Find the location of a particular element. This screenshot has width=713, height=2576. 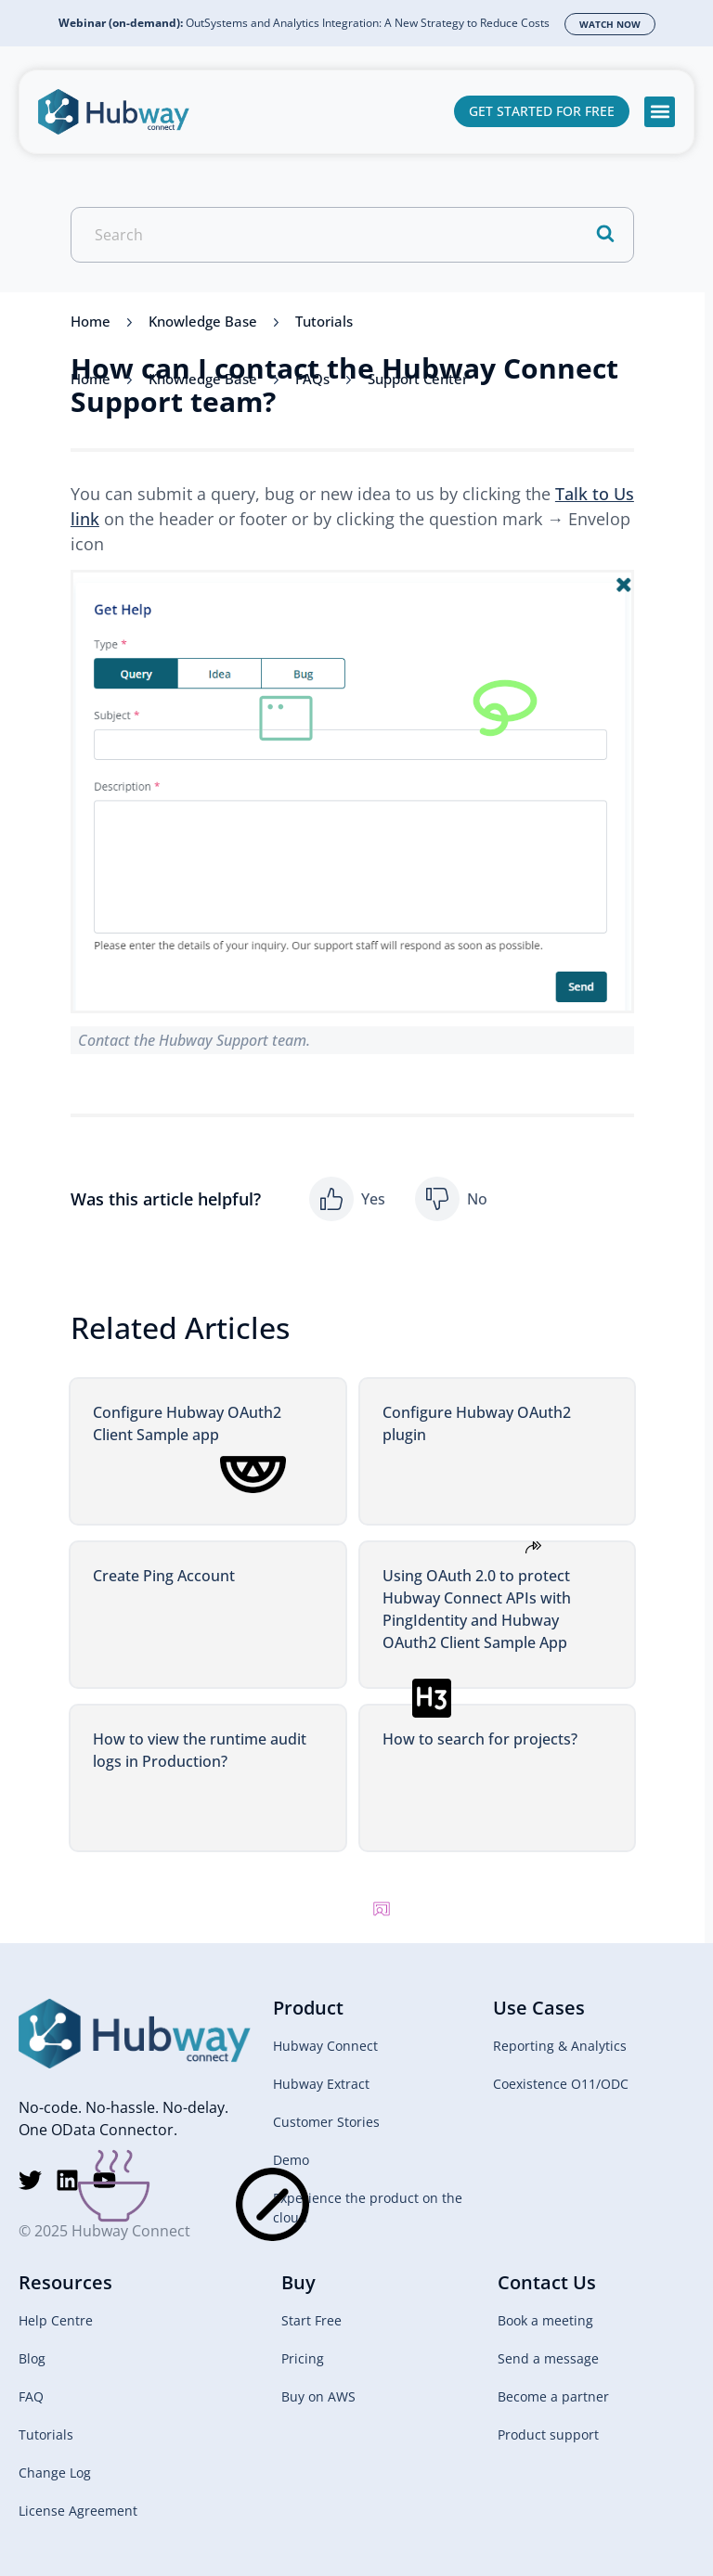

format text as heading level 3 is located at coordinates (432, 1698).